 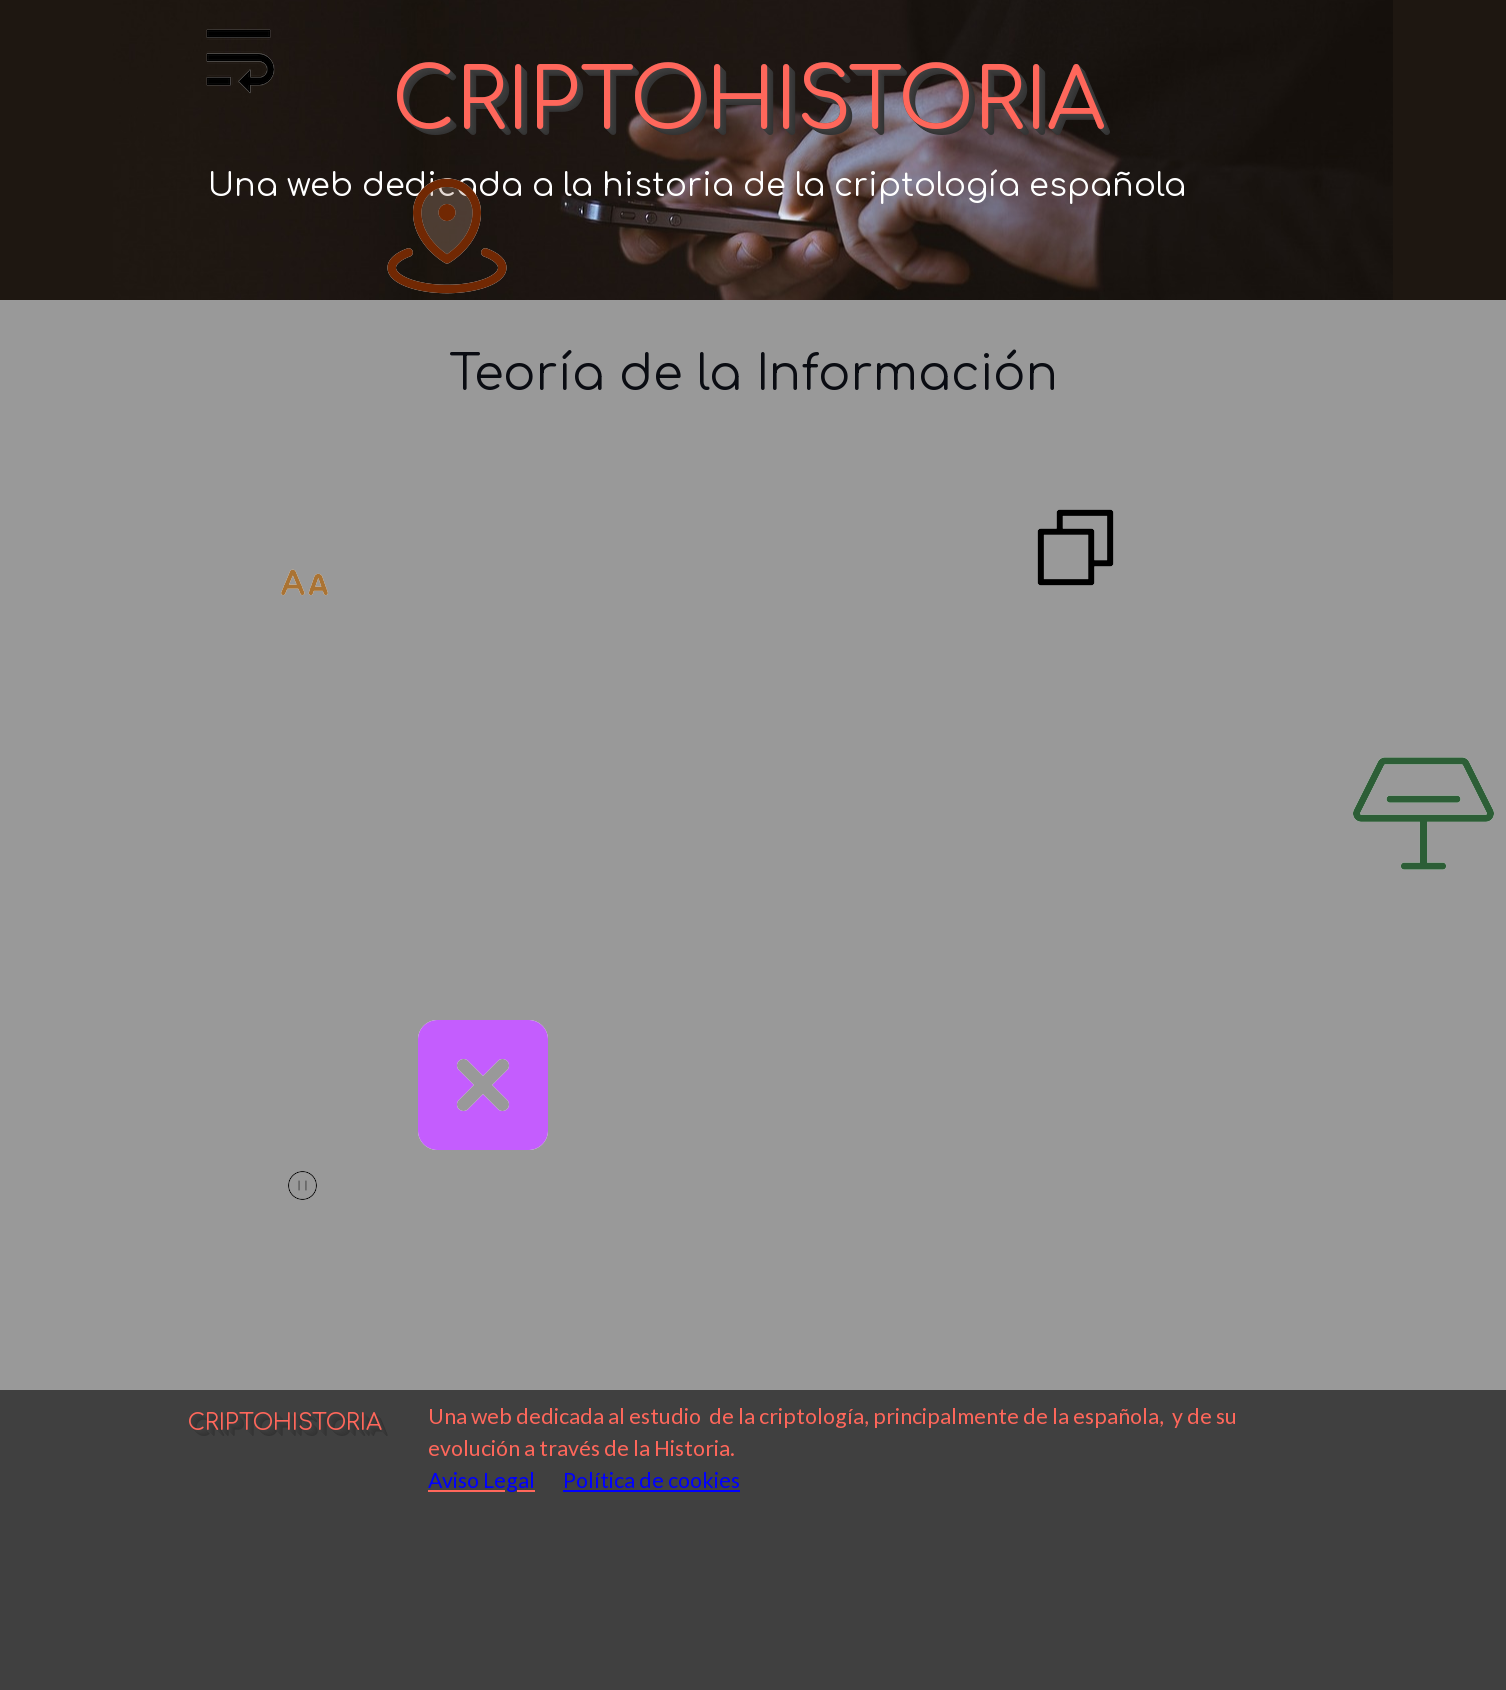 I want to click on copy to clipboard, so click(x=1075, y=547).